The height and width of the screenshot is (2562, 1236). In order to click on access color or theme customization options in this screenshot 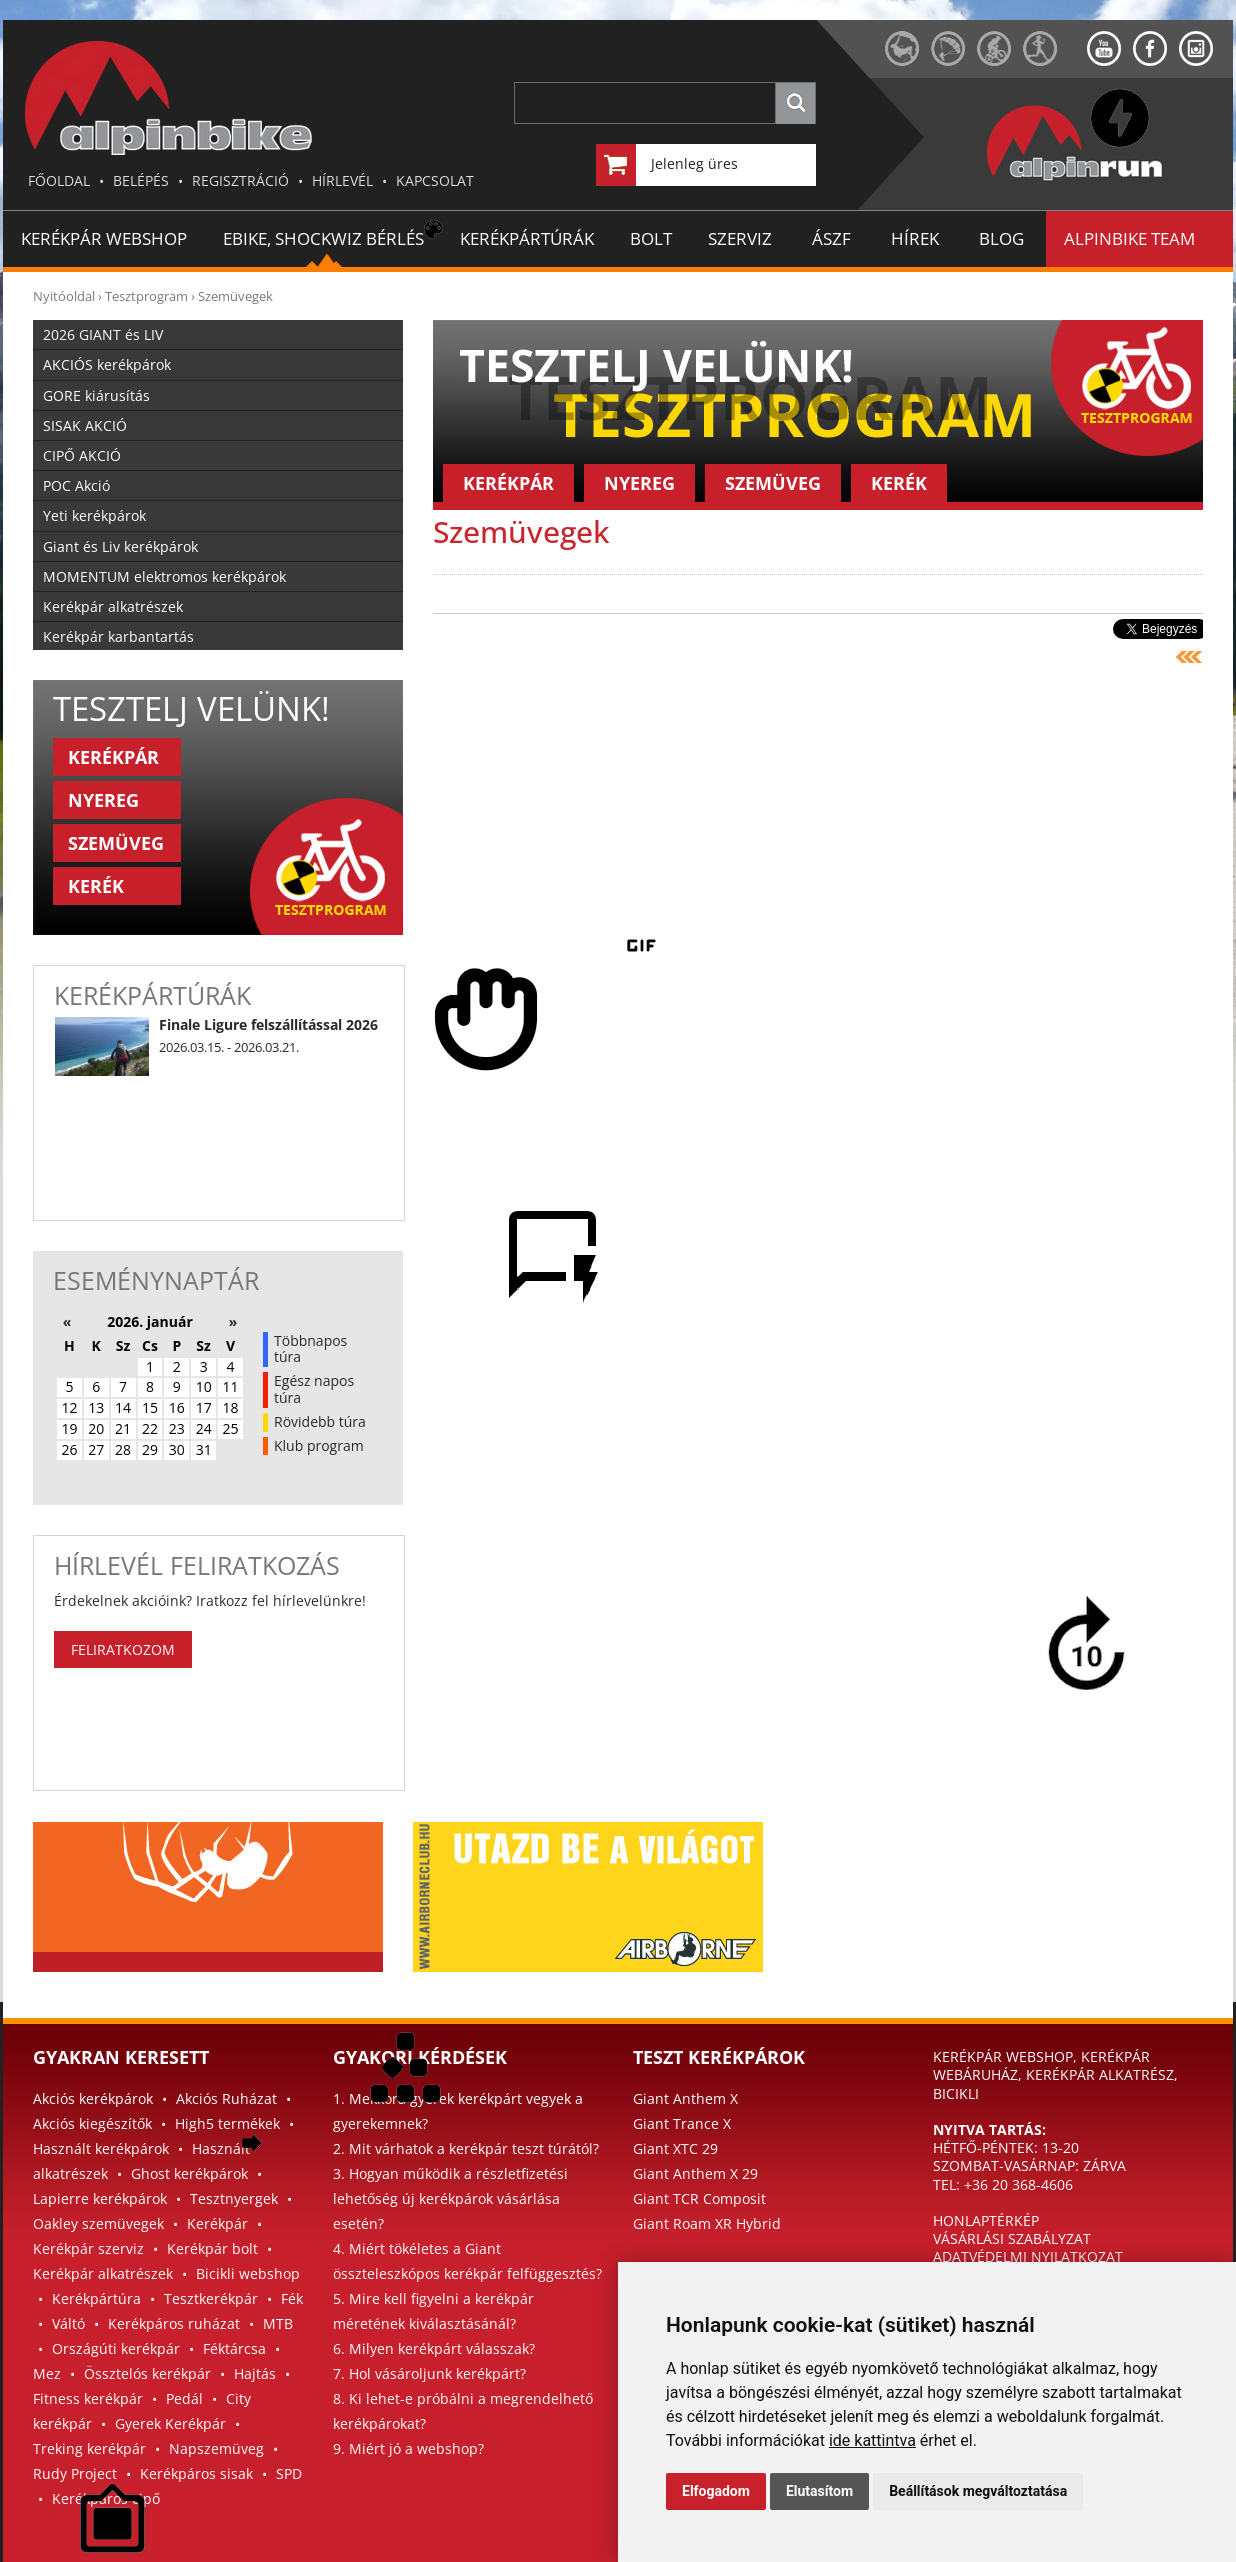, I will do `click(433, 229)`.